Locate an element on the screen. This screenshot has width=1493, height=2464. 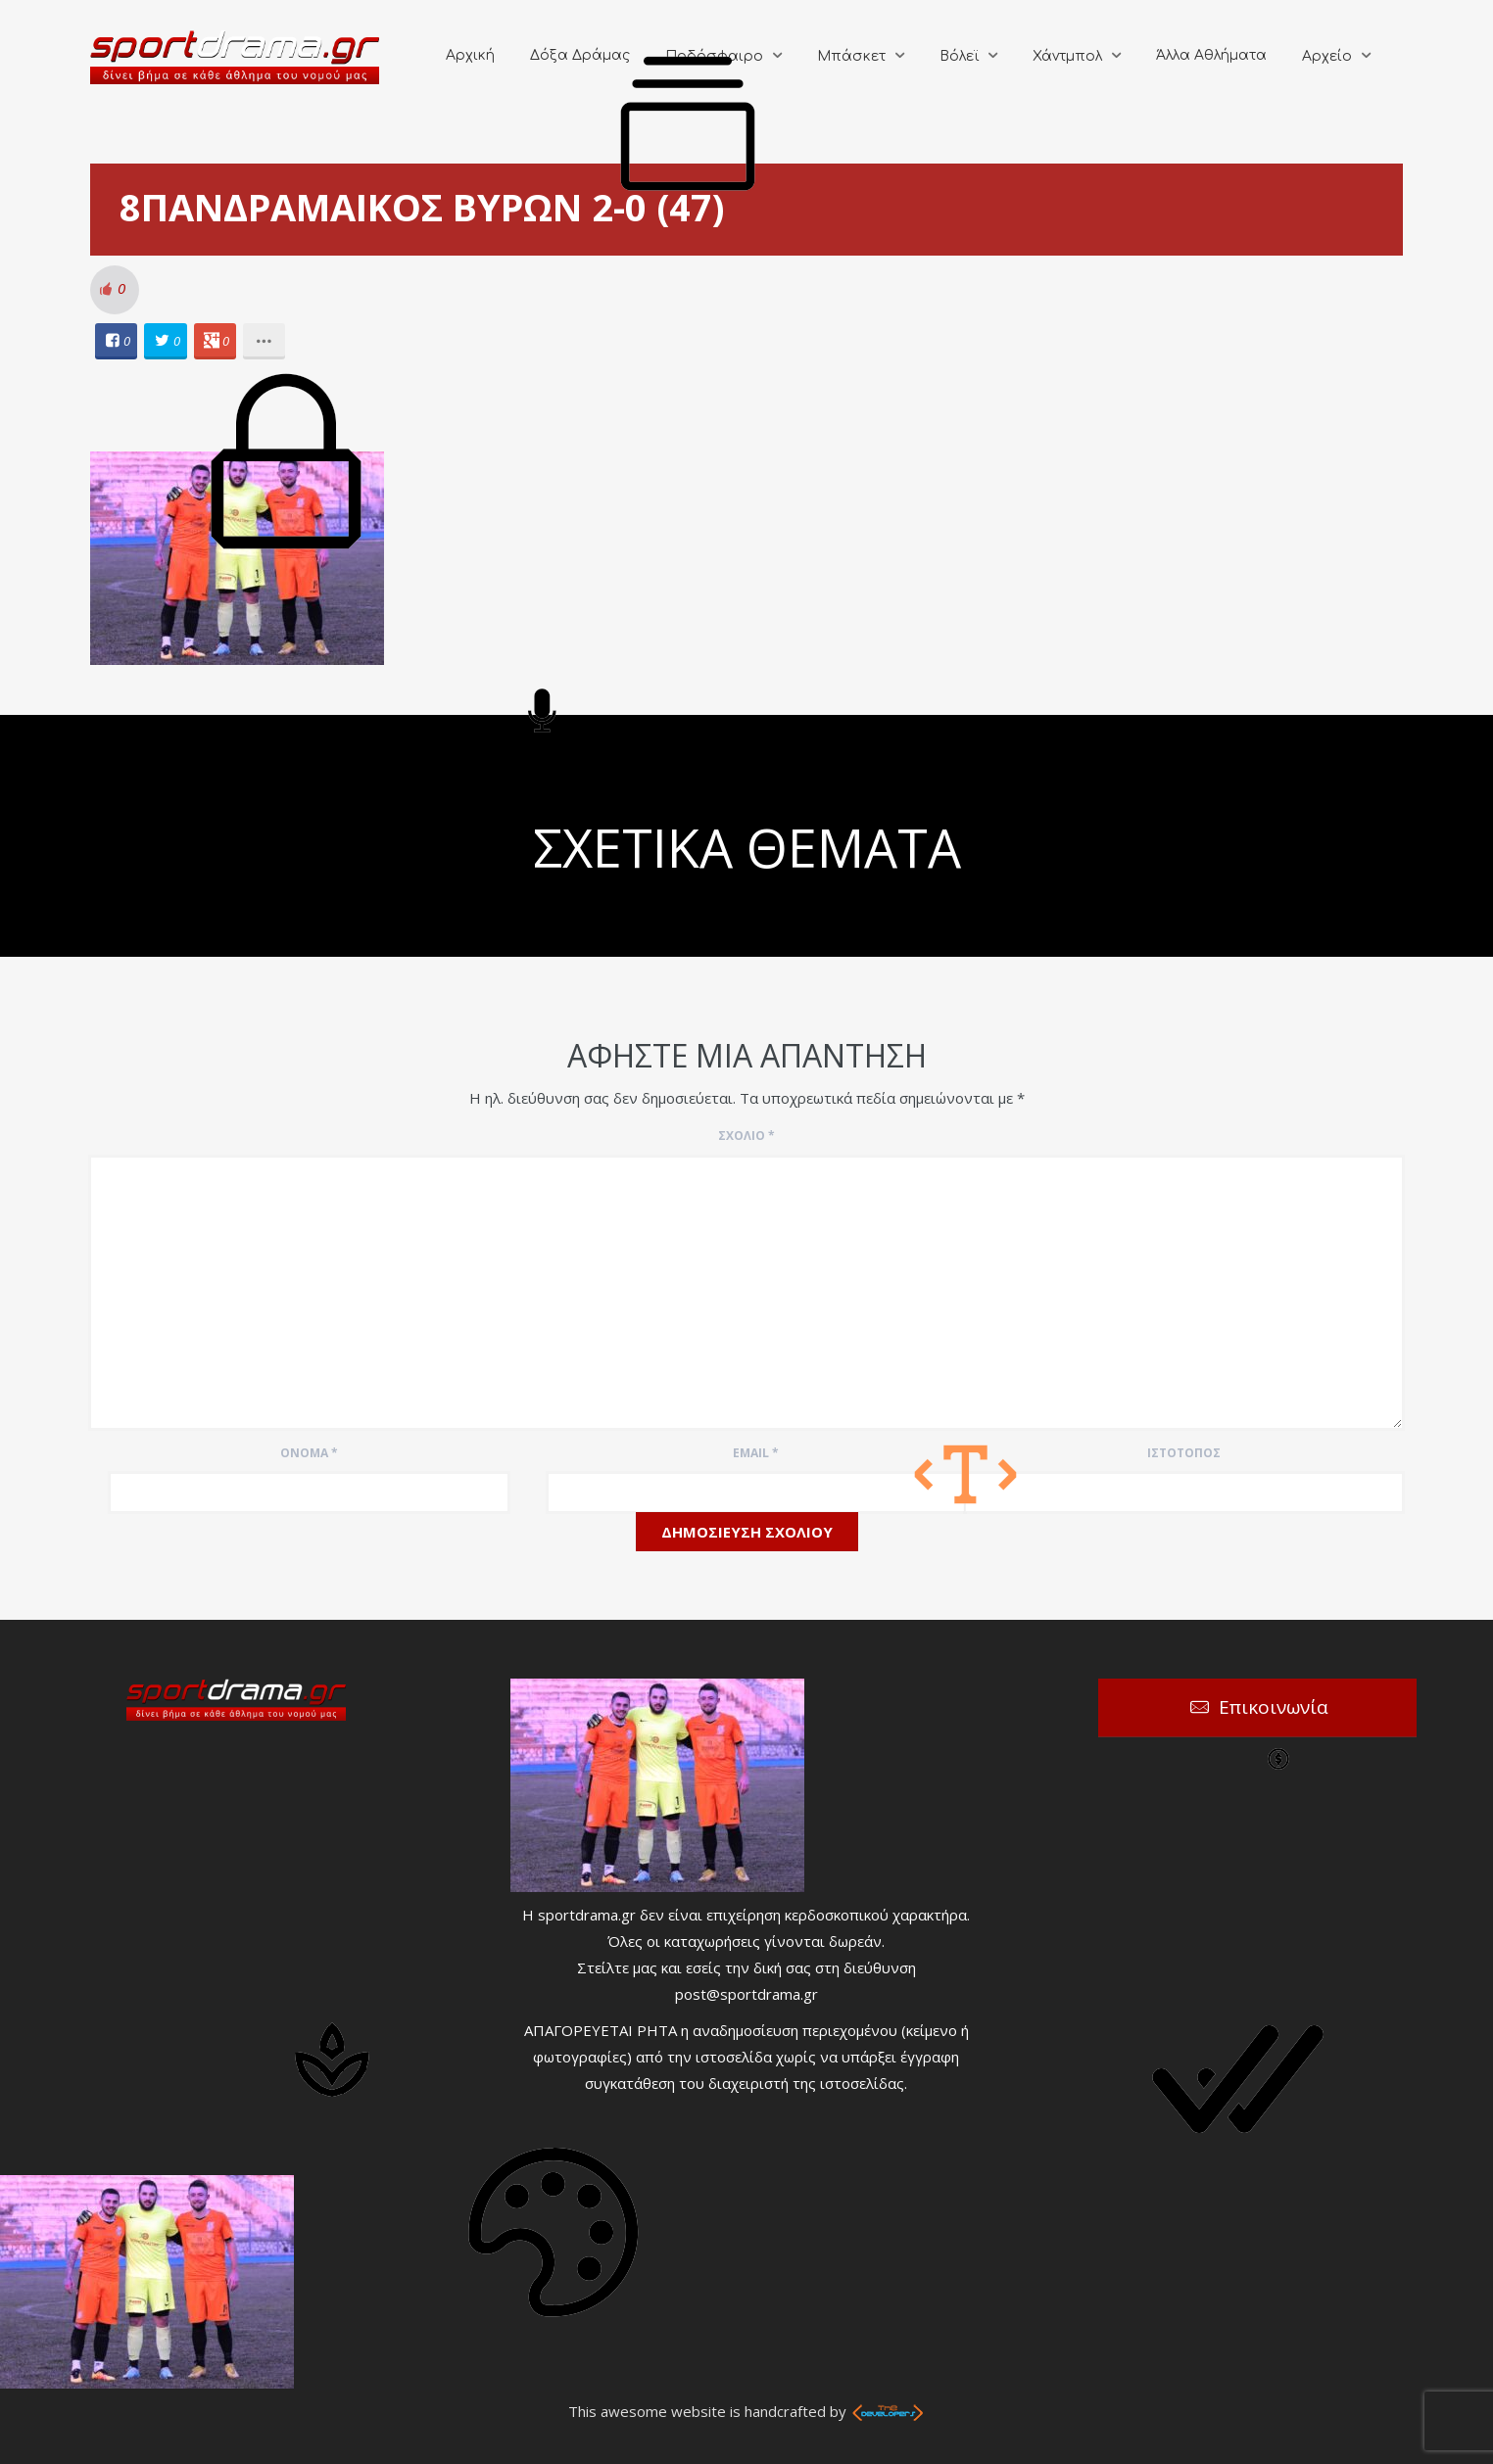
tap to use voice input is located at coordinates (542, 710).